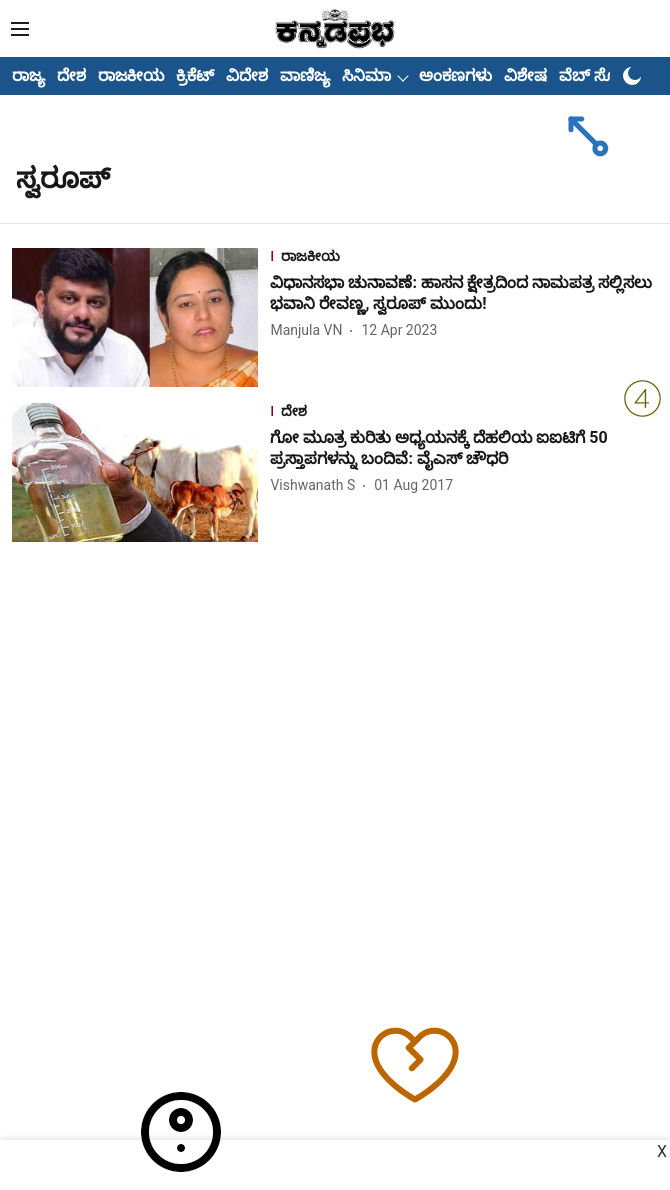 The height and width of the screenshot is (1190, 670). Describe the element at coordinates (181, 1132) in the screenshot. I see `access vacuum or cleaning device controls` at that location.